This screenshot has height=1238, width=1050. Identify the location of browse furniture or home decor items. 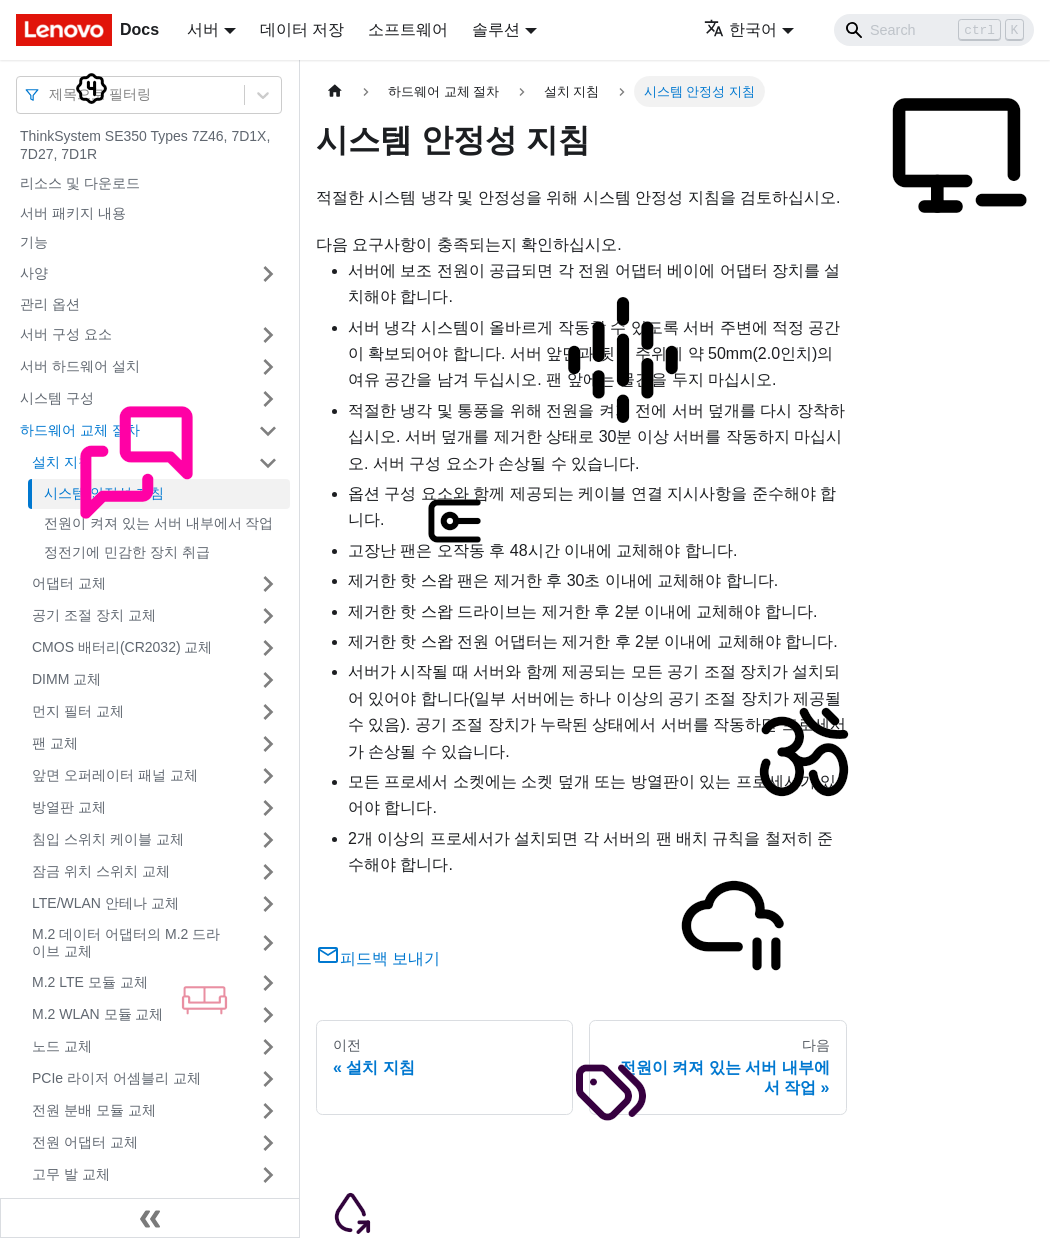
(204, 999).